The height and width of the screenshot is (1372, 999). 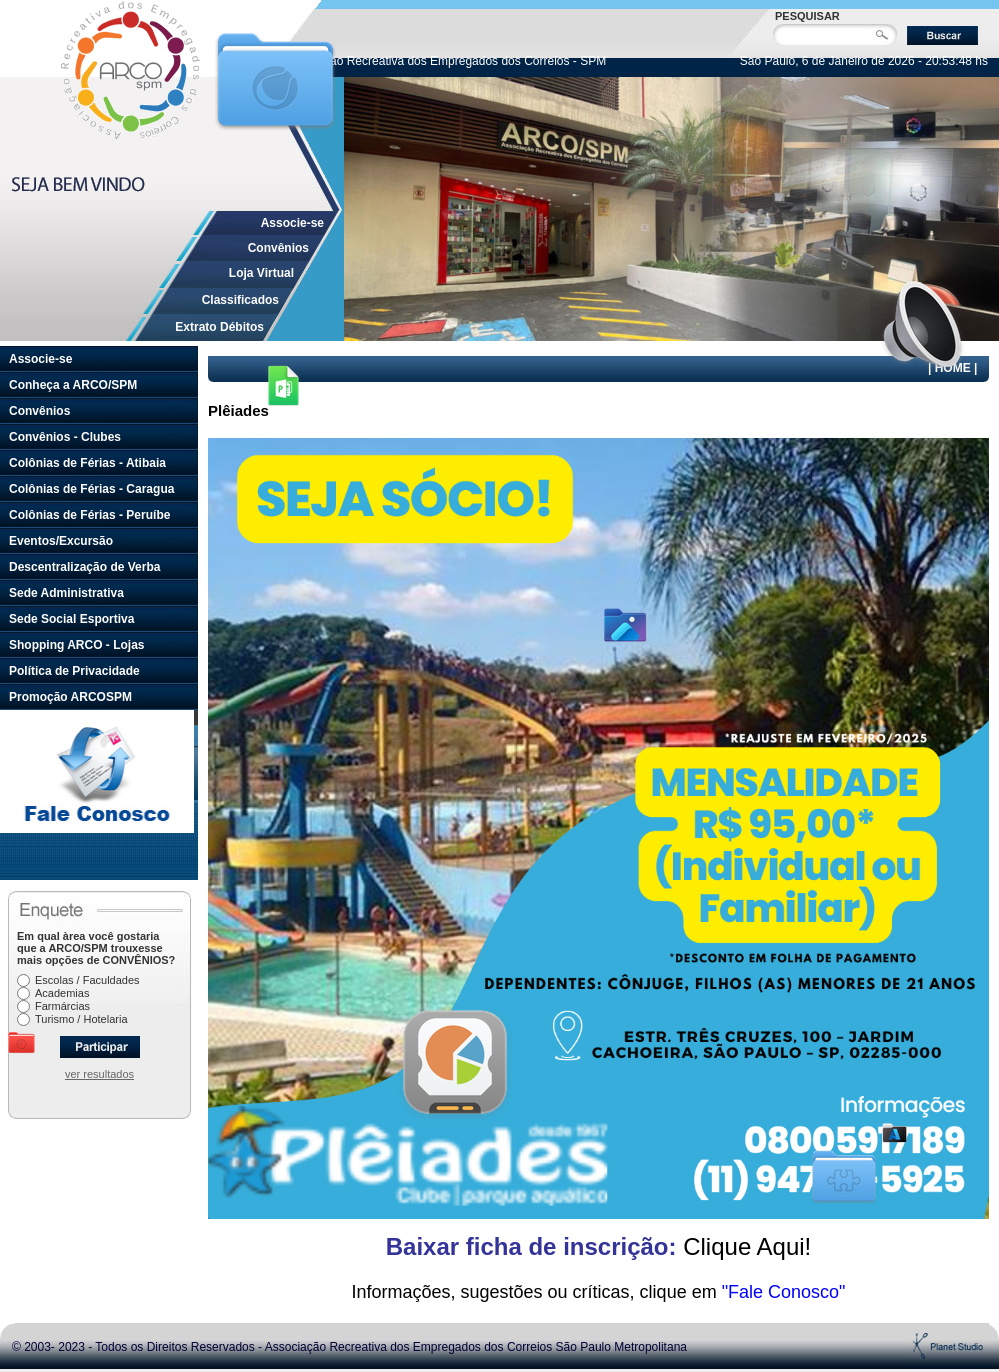 What do you see at coordinates (625, 626) in the screenshot?
I see `open pictures folder` at bounding box center [625, 626].